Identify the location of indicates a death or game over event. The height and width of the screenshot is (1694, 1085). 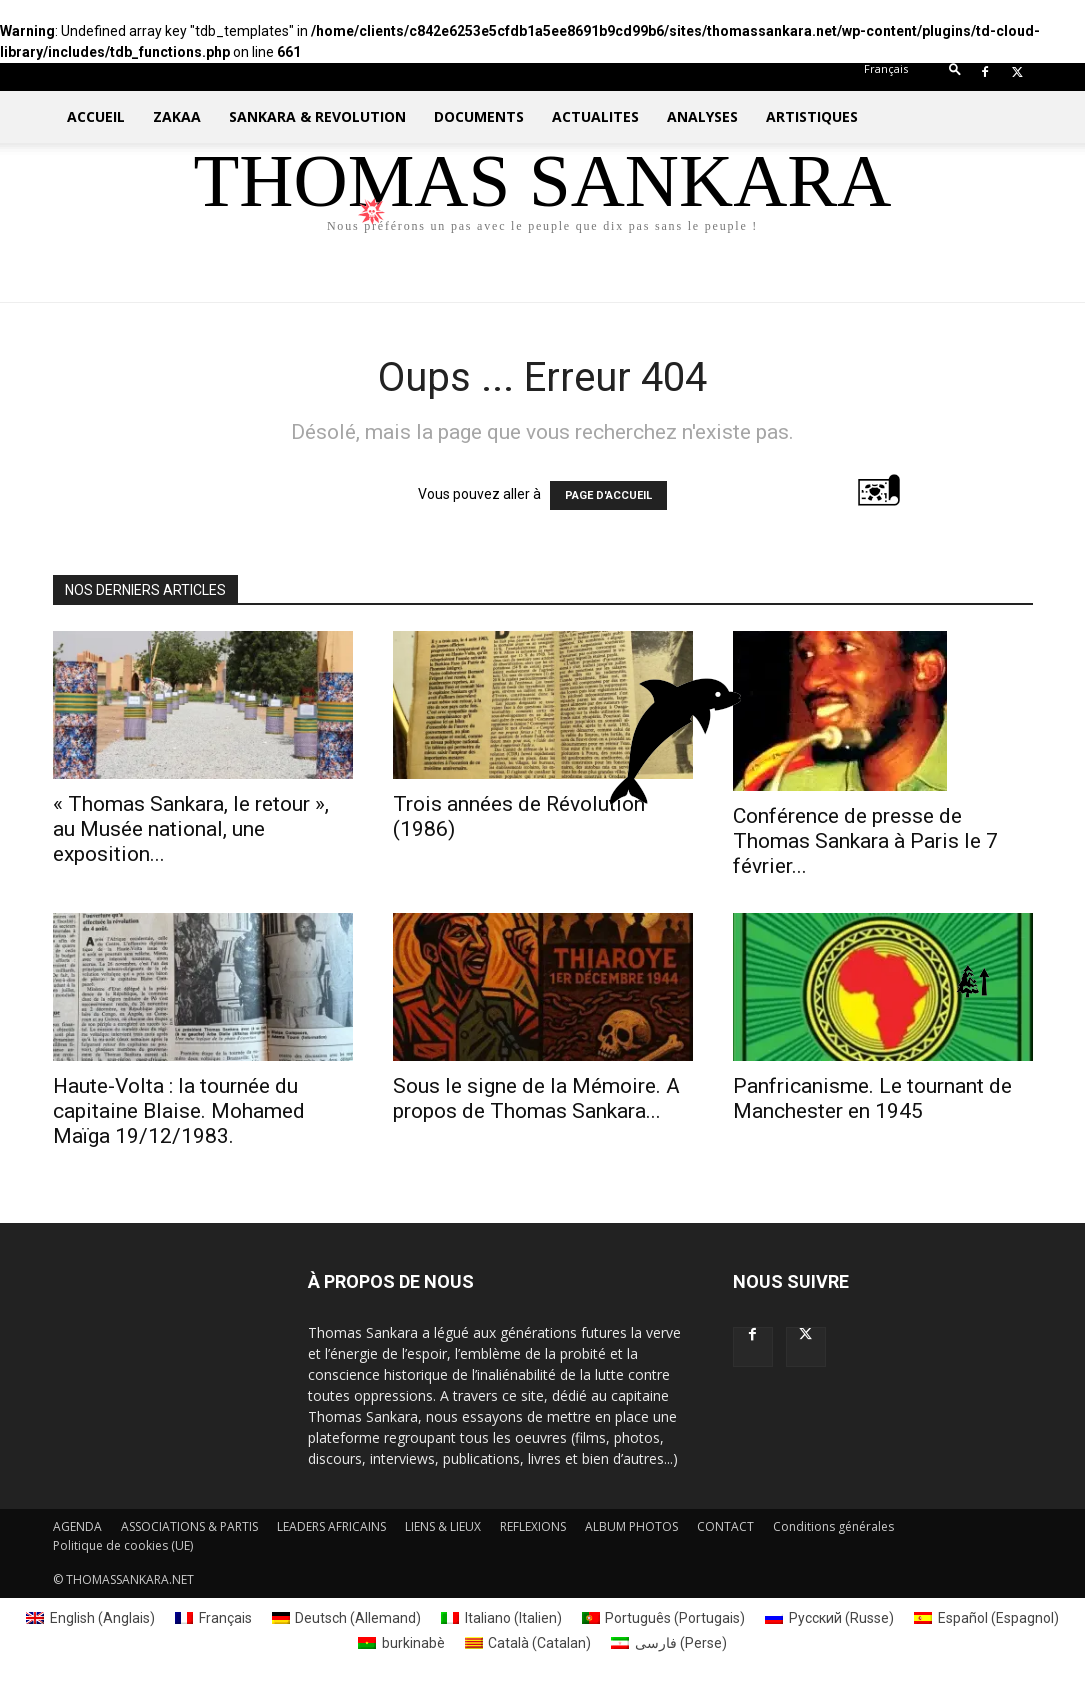
(371, 211).